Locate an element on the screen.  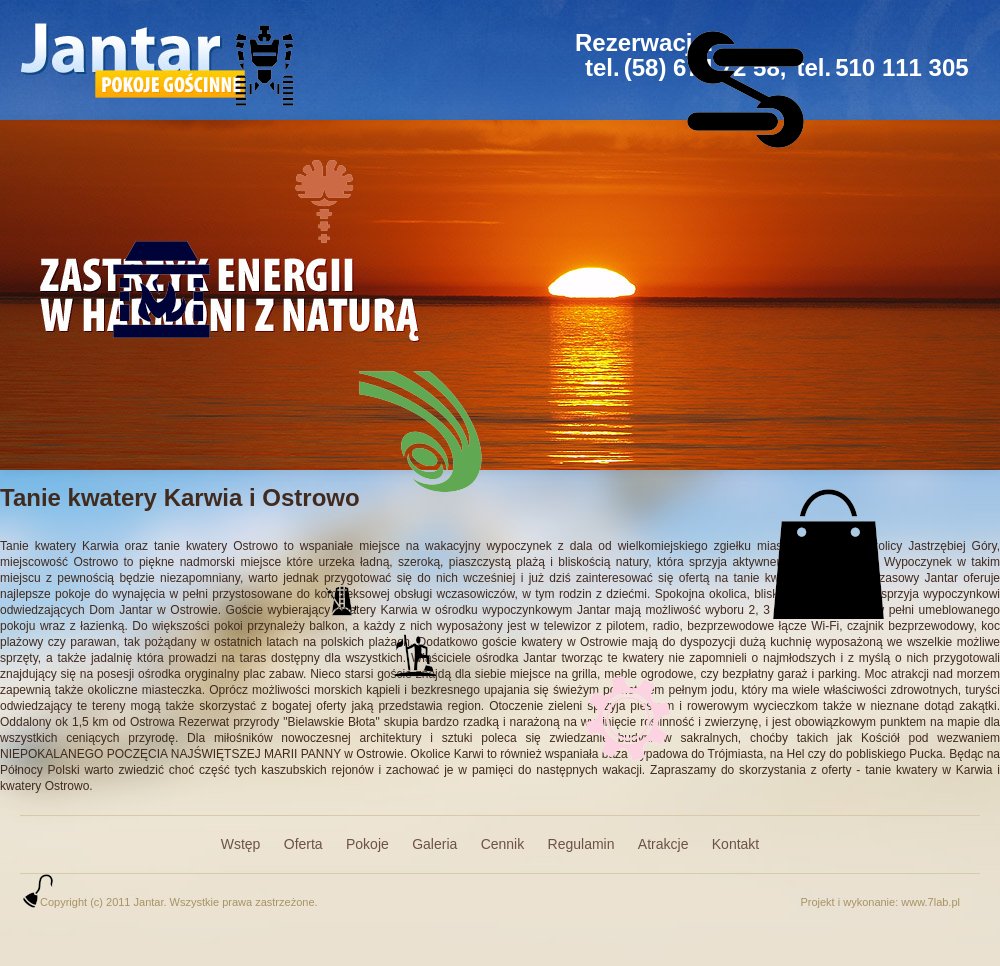
set tempo or timing for music playback is located at coordinates (342, 599).